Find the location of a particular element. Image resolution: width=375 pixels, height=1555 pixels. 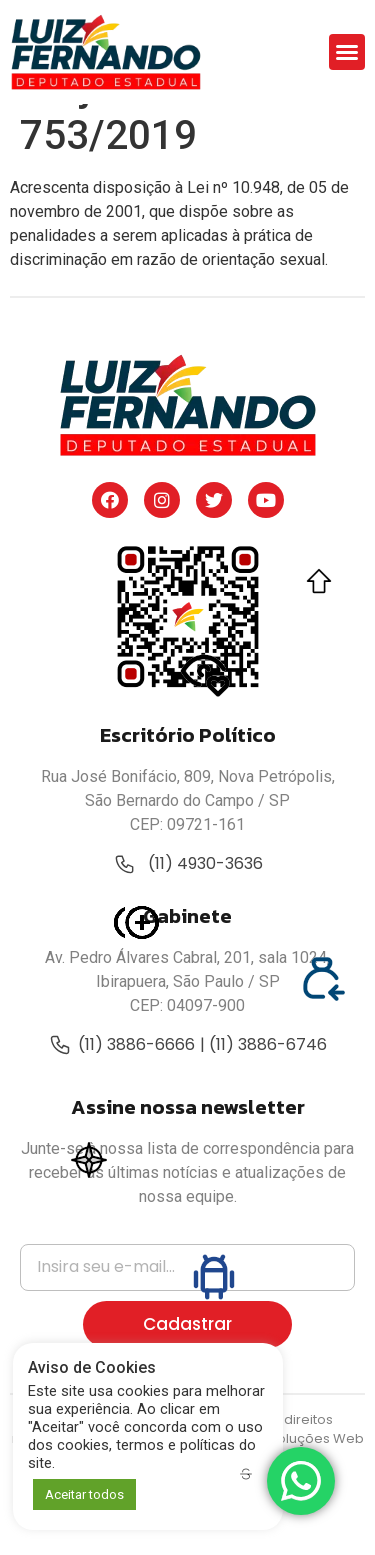

upload a file or content is located at coordinates (319, 582).